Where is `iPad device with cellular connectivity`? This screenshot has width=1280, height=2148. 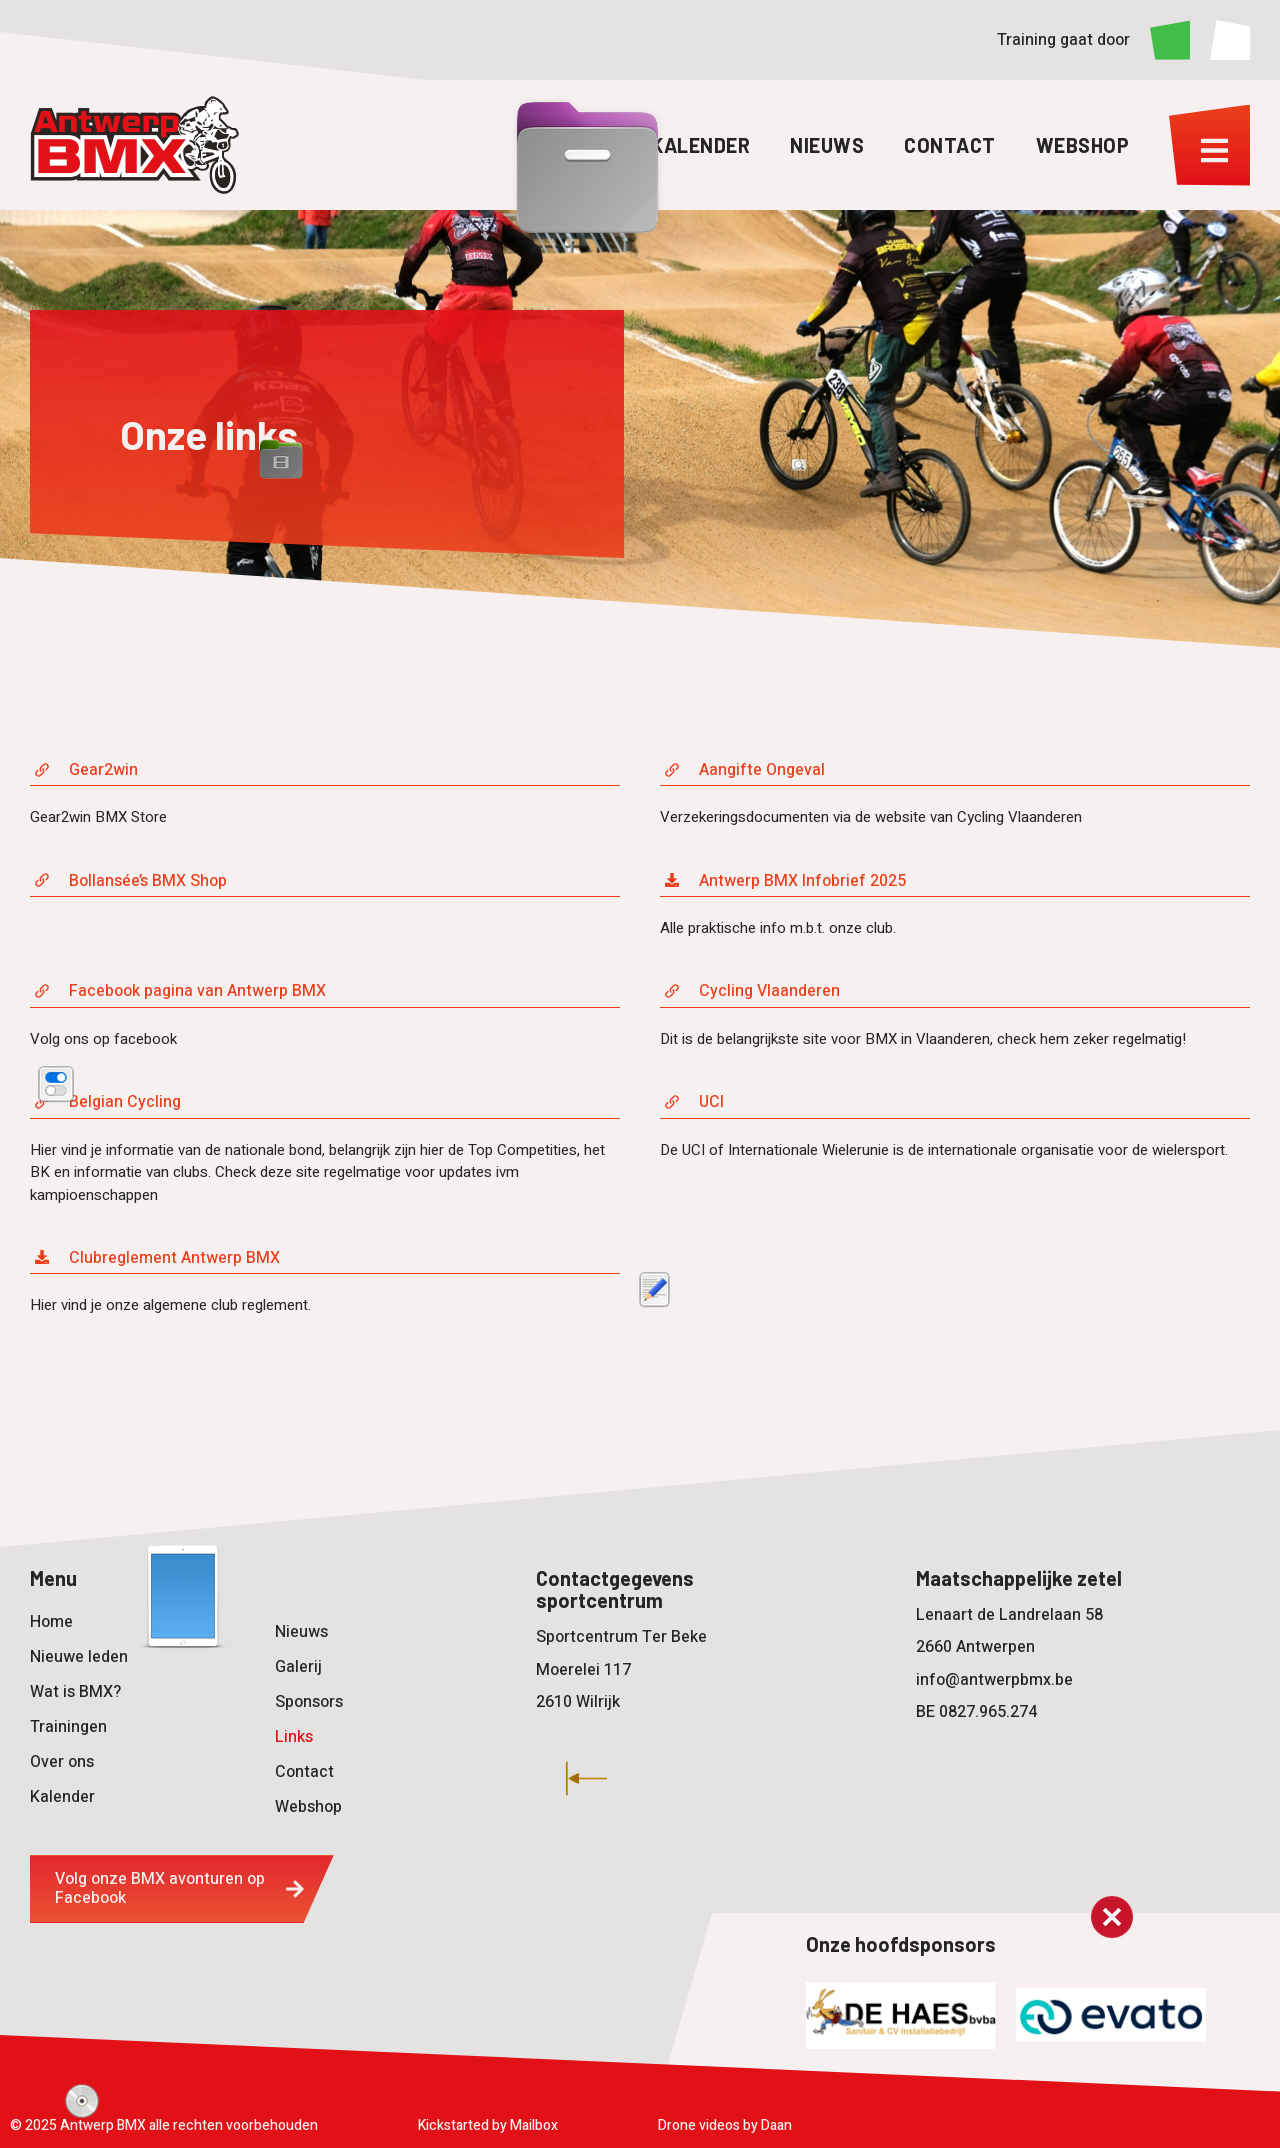 iPad device with cellular connectivity is located at coordinates (183, 1597).